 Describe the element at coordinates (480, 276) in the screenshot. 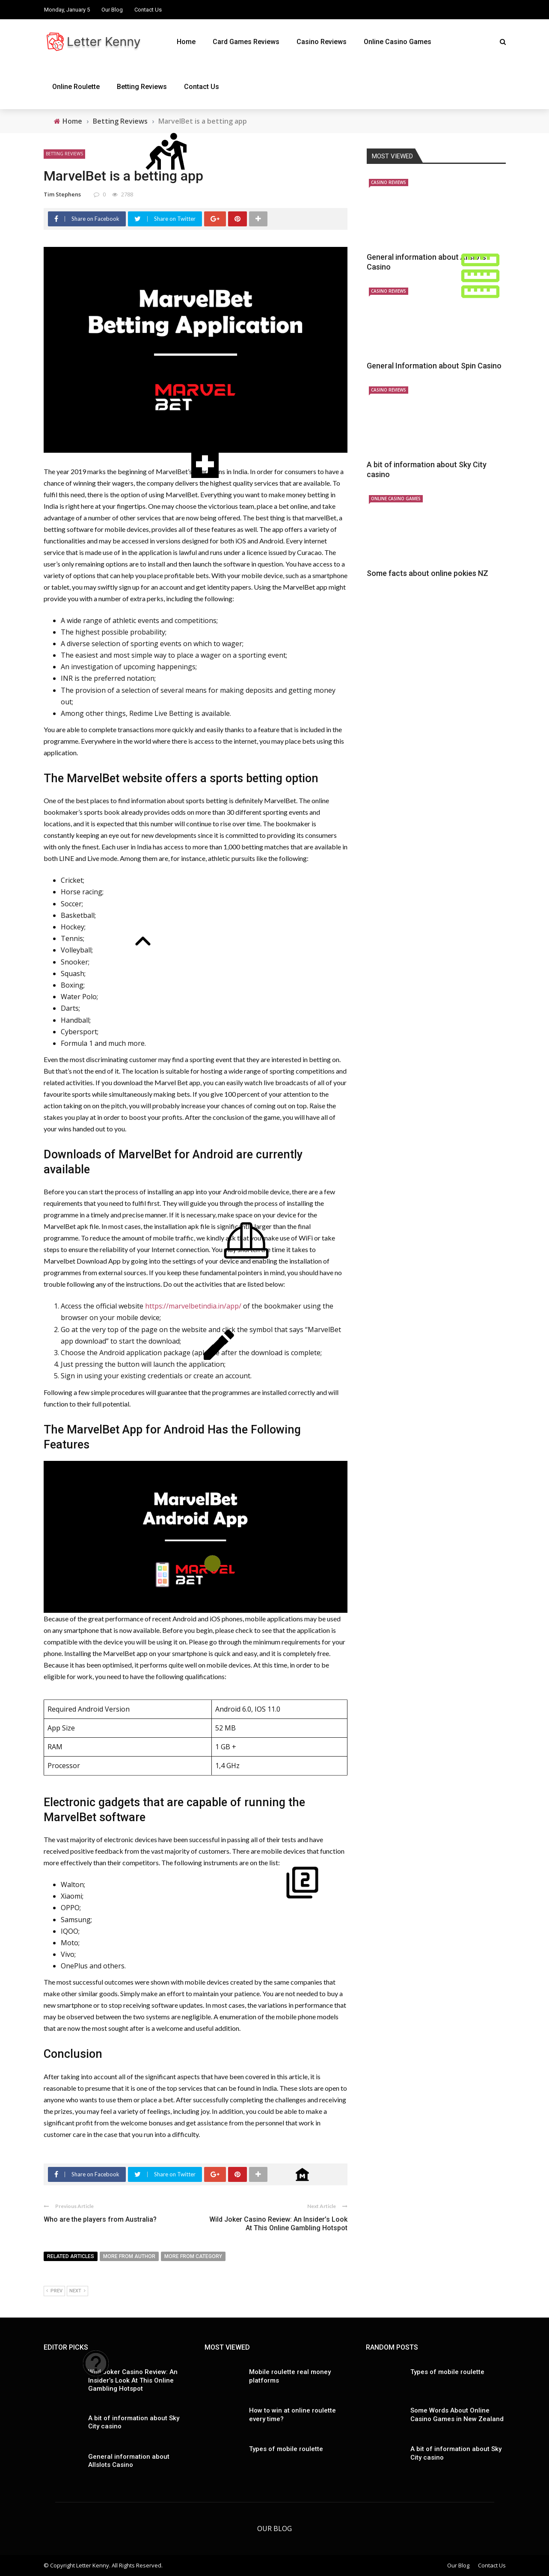

I see `access server settings or configuration` at that location.